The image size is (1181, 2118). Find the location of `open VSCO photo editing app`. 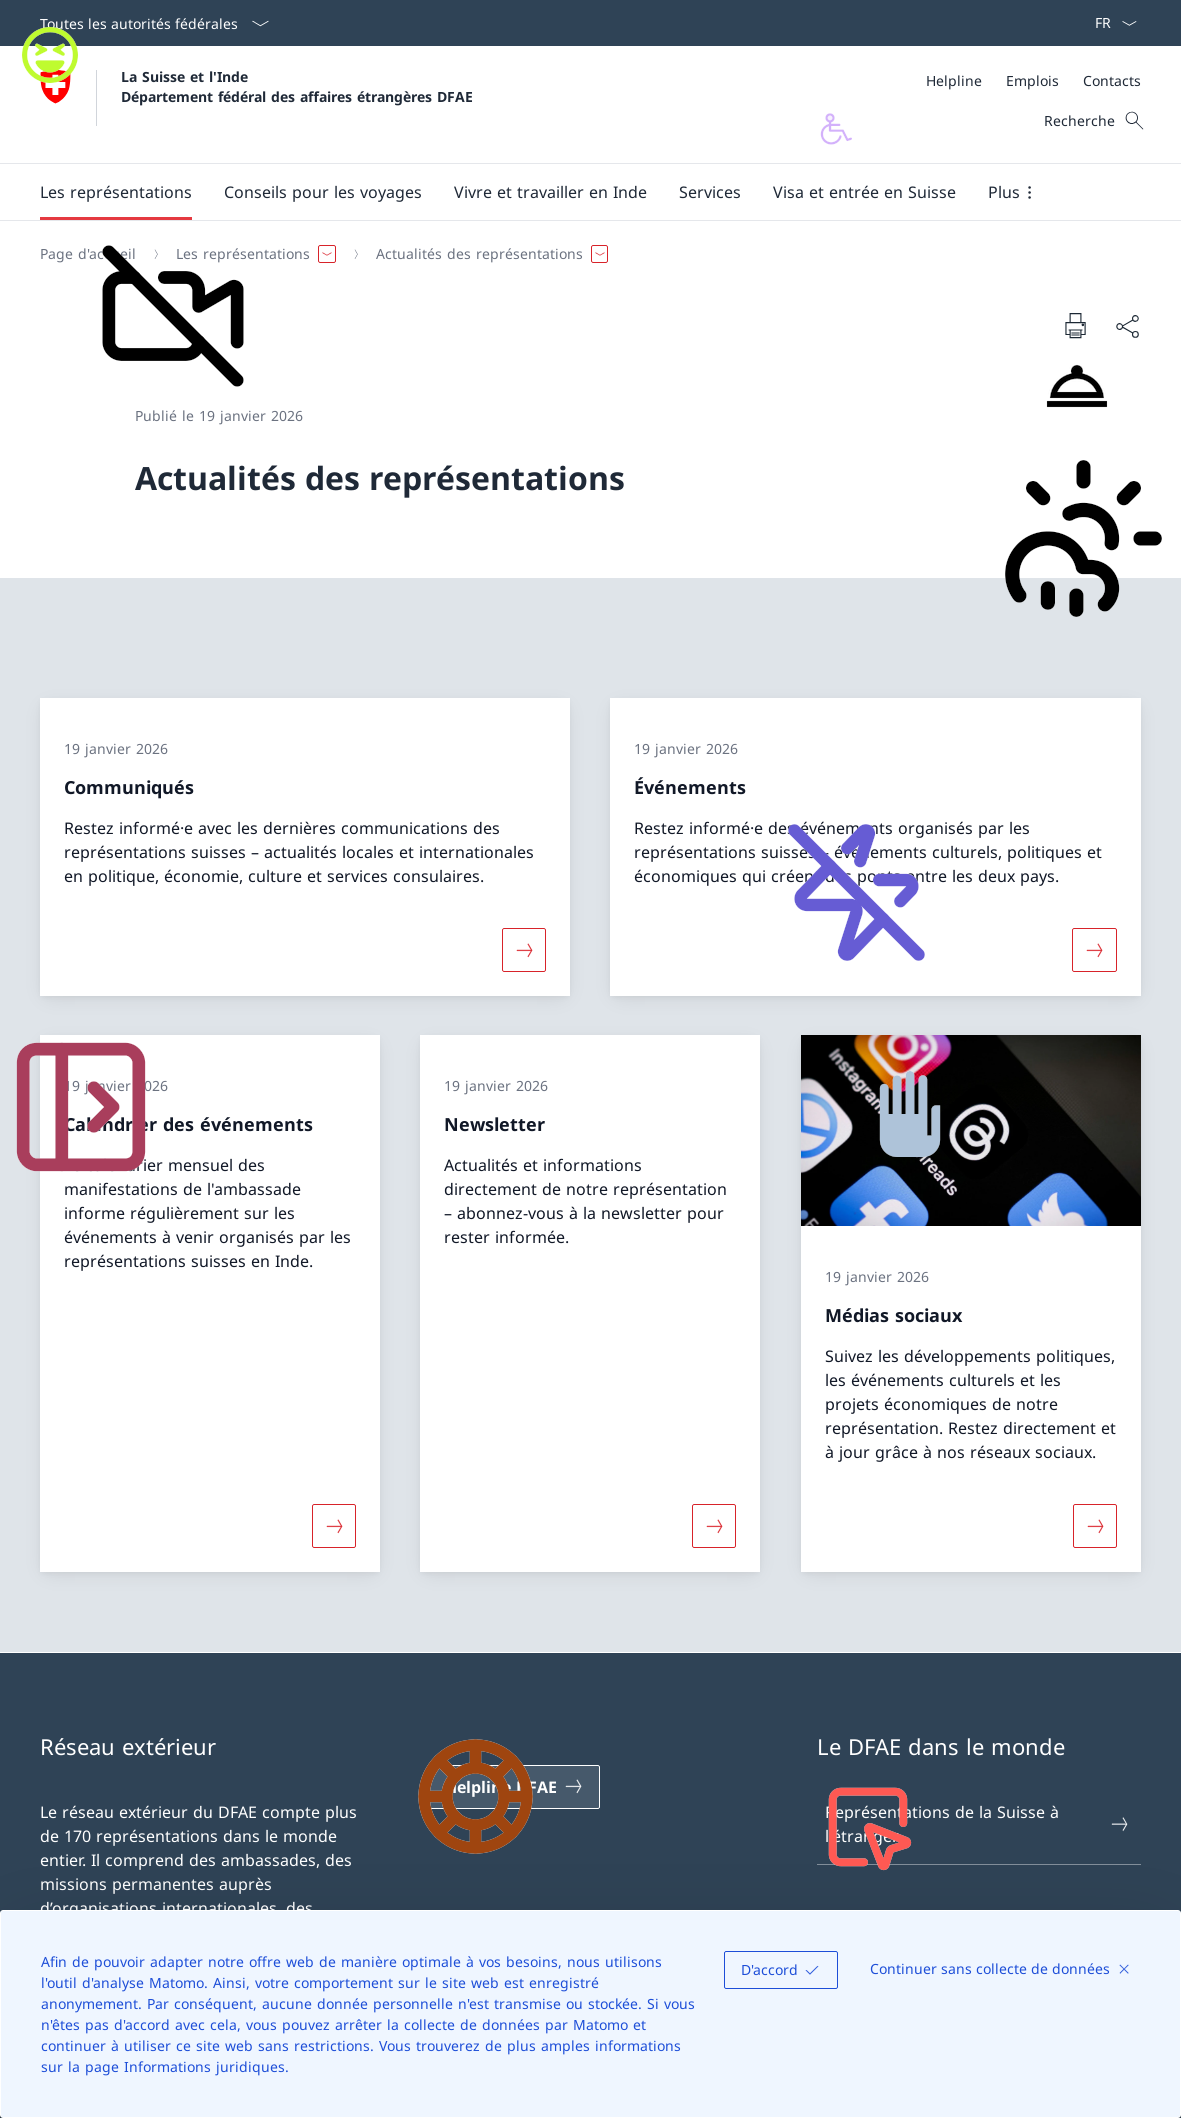

open VSCO photo editing app is located at coordinates (475, 1796).